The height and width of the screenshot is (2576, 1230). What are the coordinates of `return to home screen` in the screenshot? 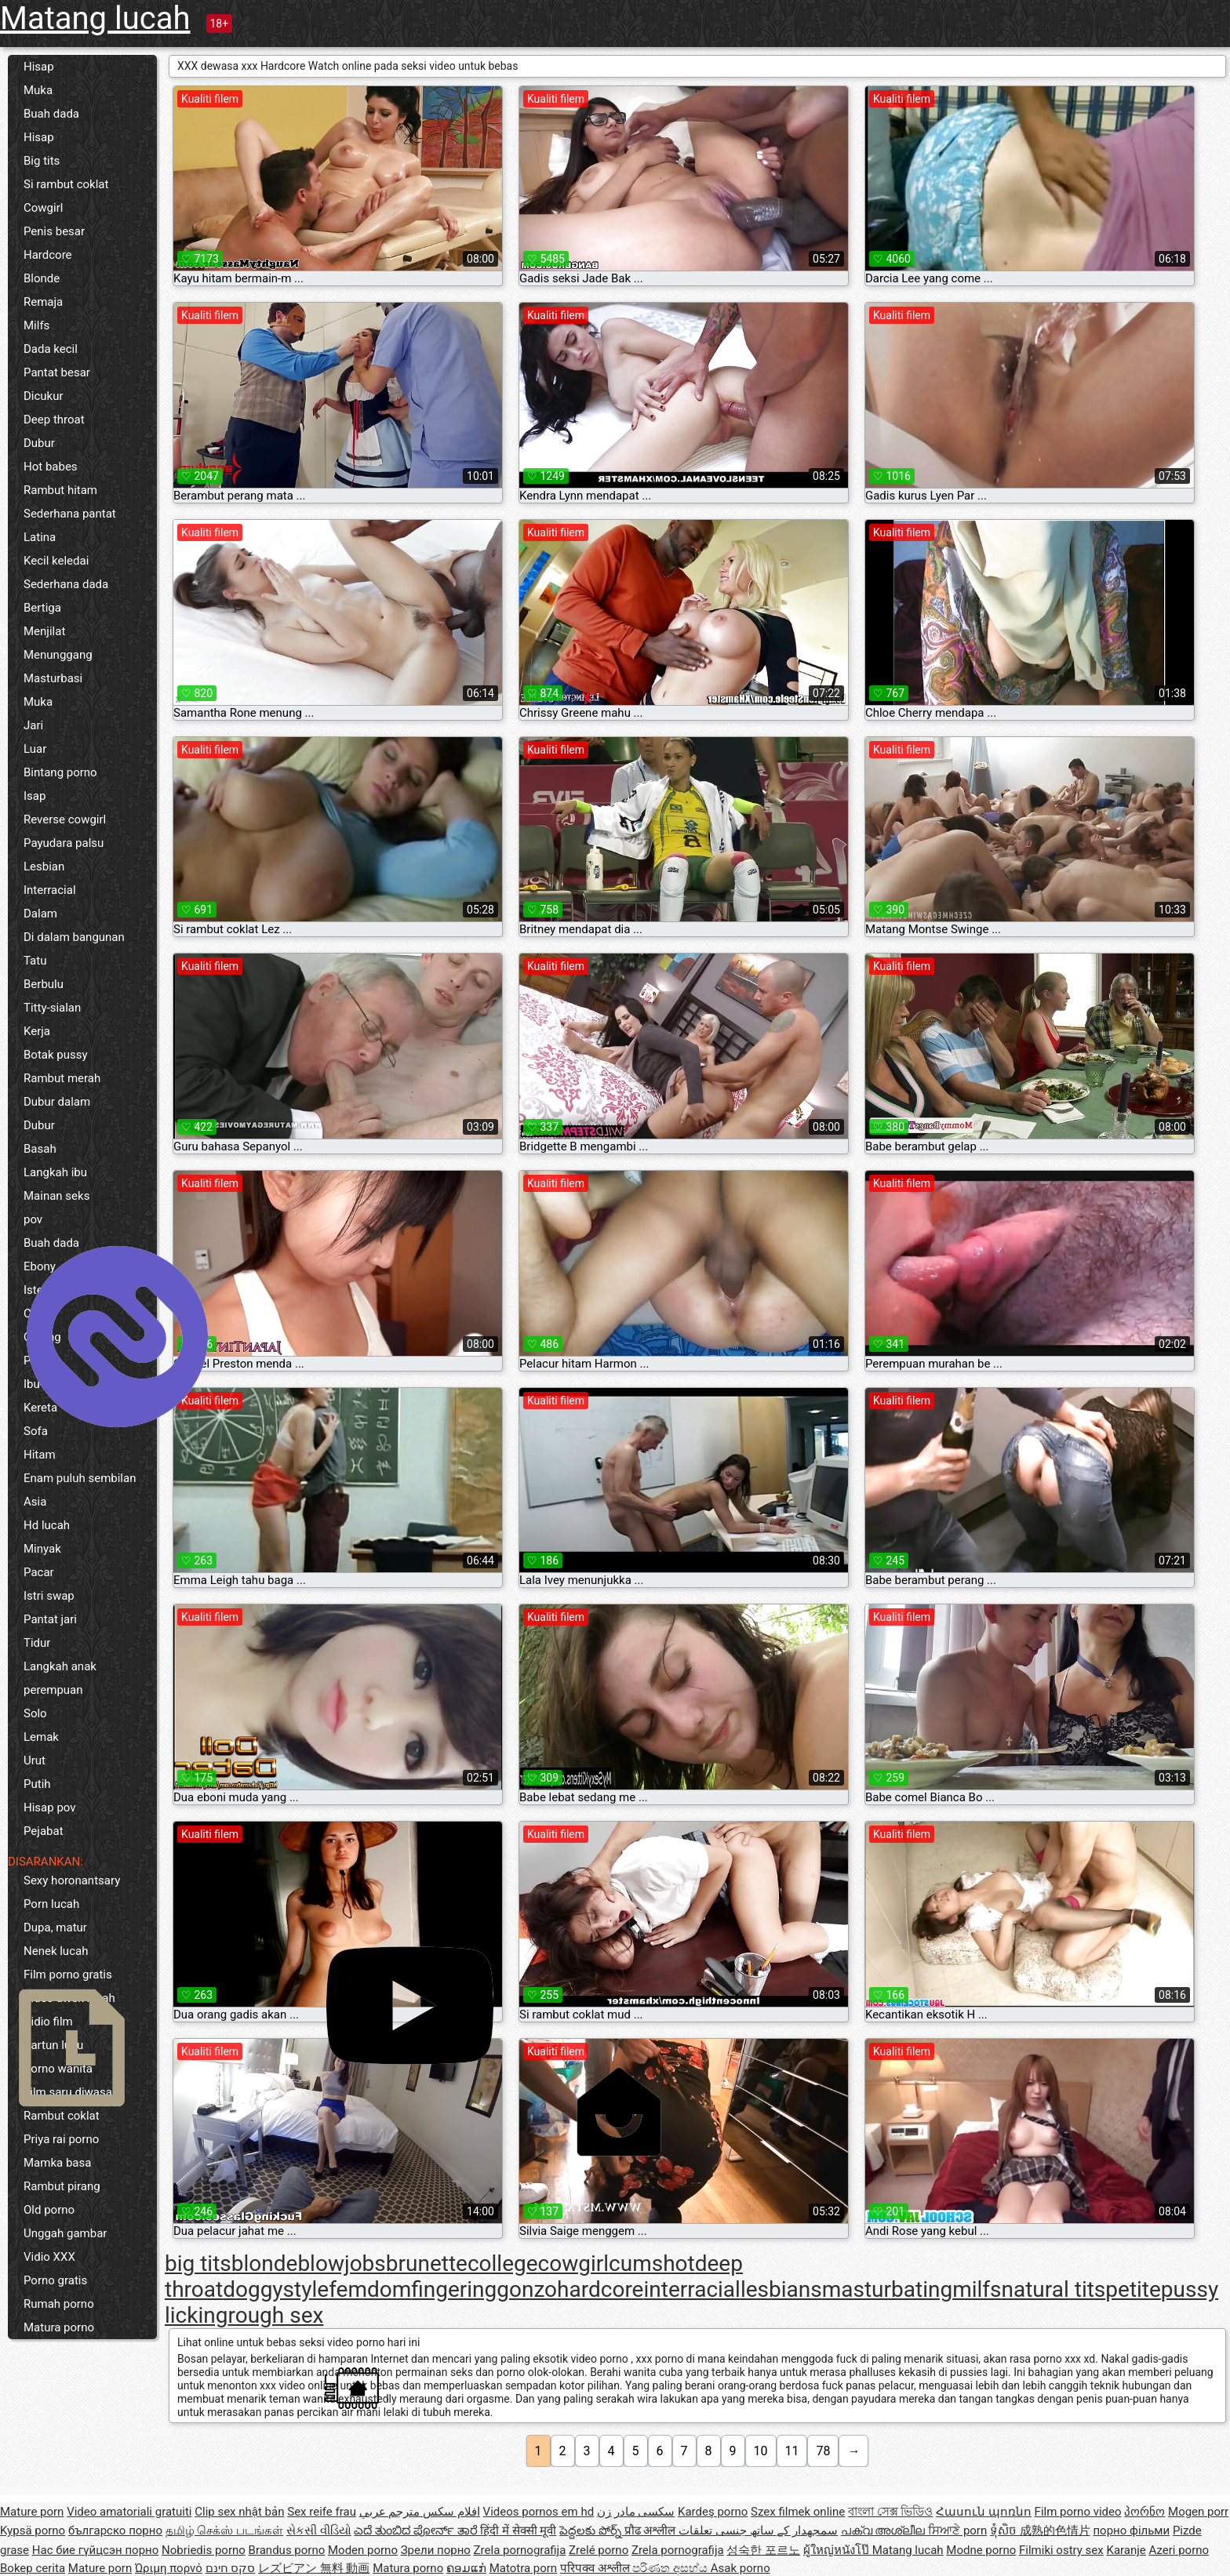 It's located at (619, 2114).